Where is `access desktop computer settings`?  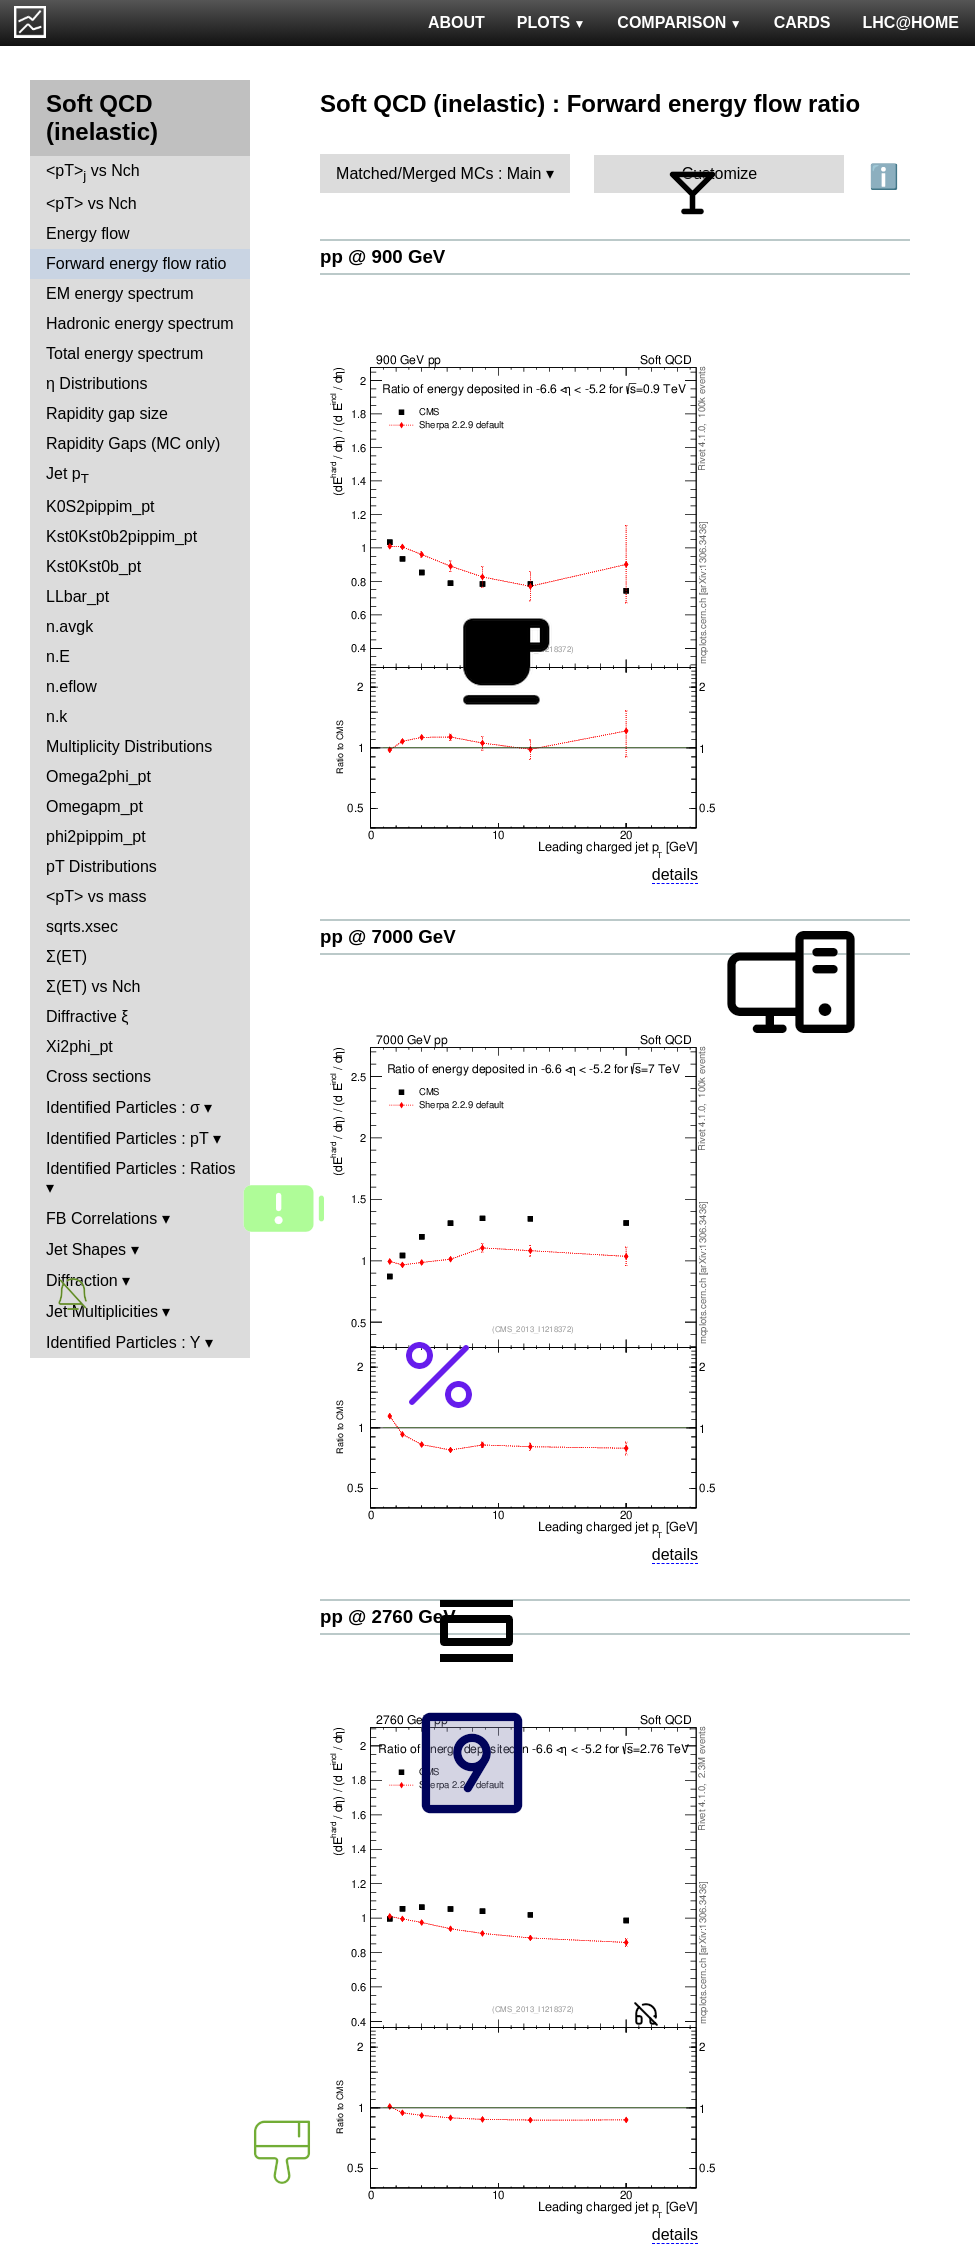 access desktop computer settings is located at coordinates (791, 982).